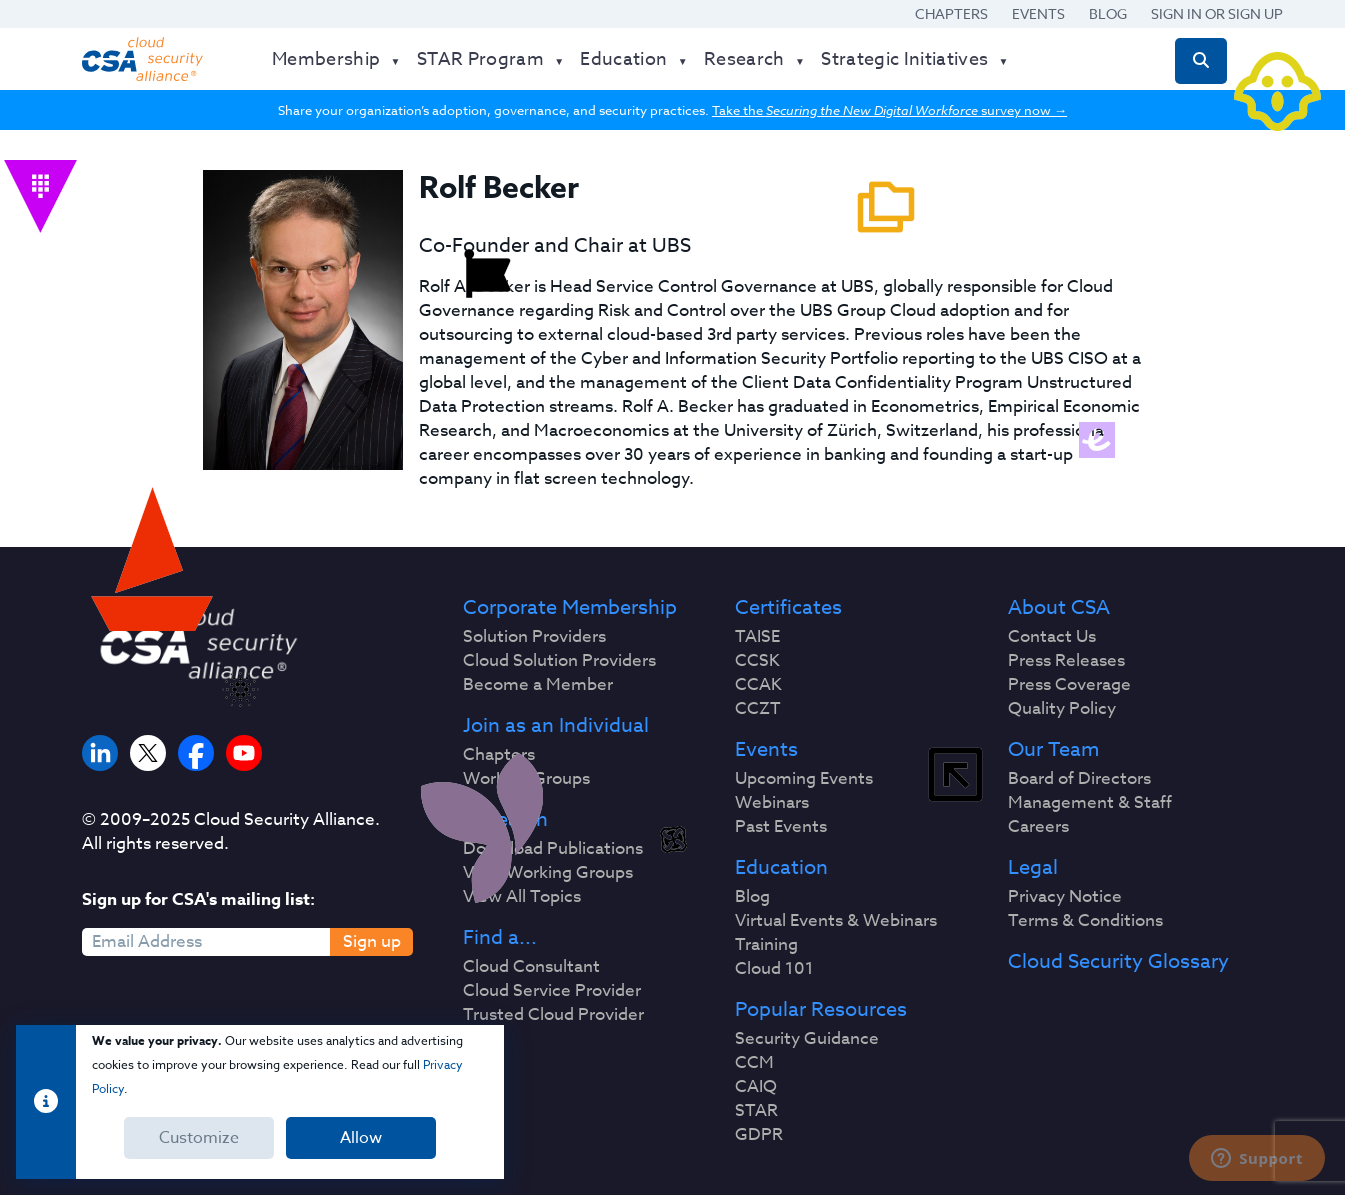 The height and width of the screenshot is (1195, 1345). Describe the element at coordinates (673, 839) in the screenshot. I see `visit Nexus Mods website` at that location.